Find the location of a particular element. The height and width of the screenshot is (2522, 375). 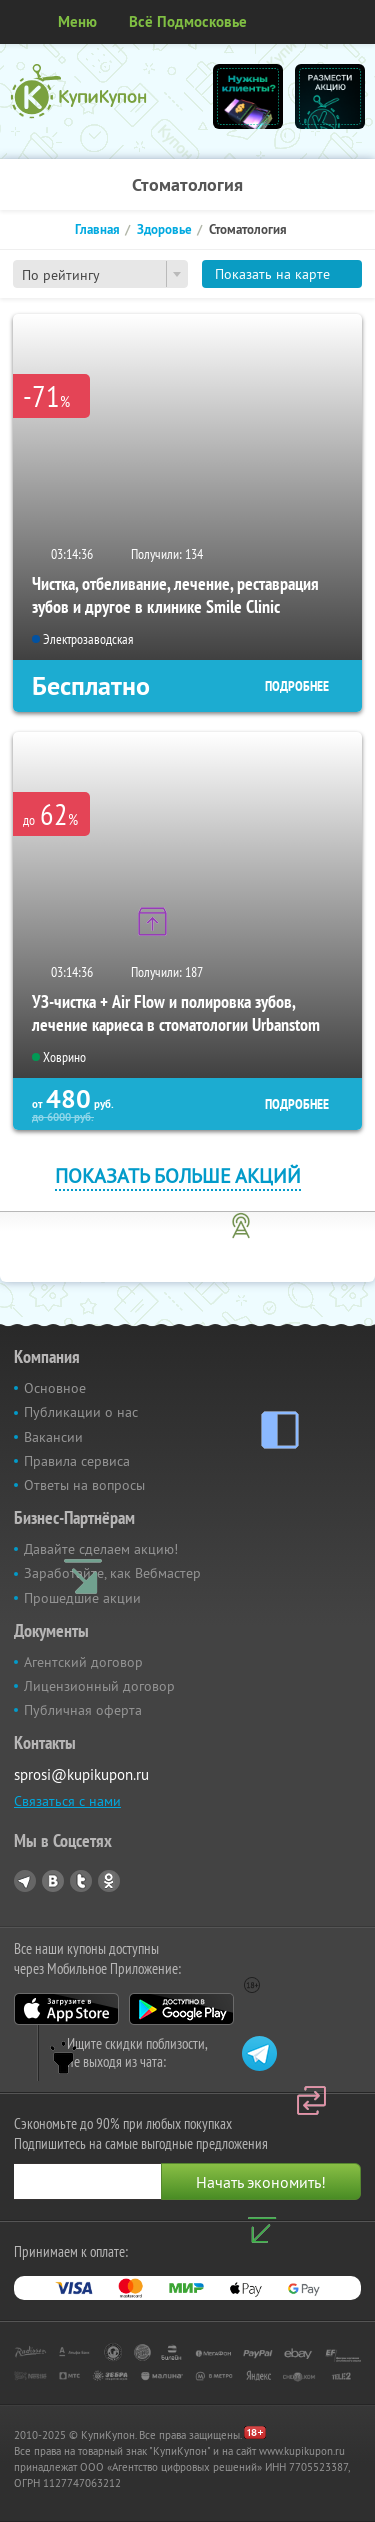

indicates cellular network signal or connectivity is located at coordinates (241, 1226).